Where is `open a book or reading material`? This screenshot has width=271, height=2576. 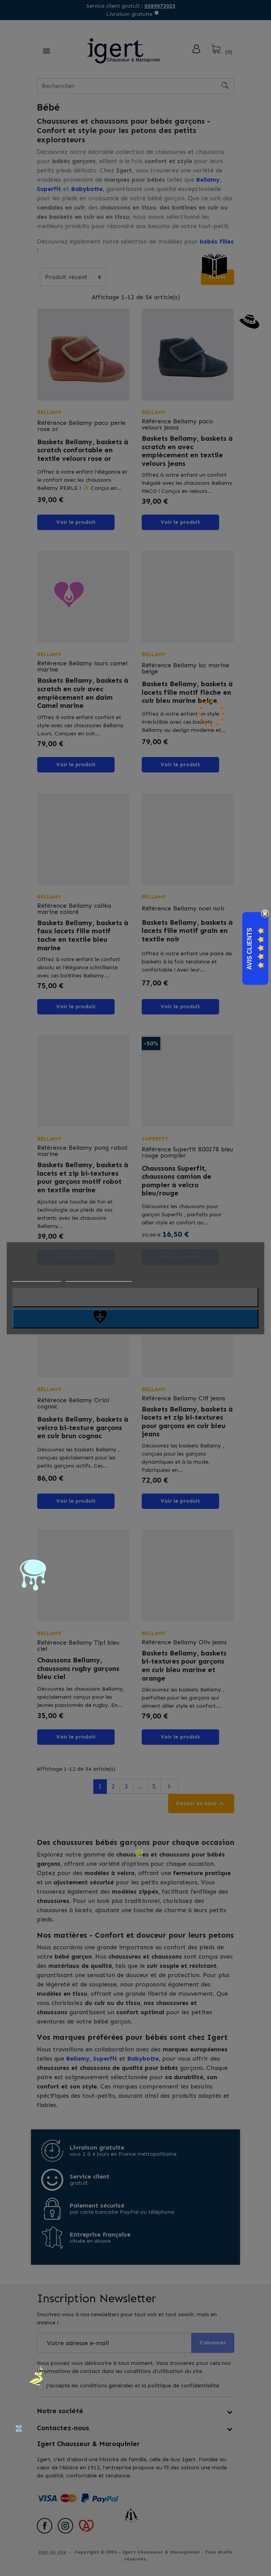
open a book or reading material is located at coordinates (214, 266).